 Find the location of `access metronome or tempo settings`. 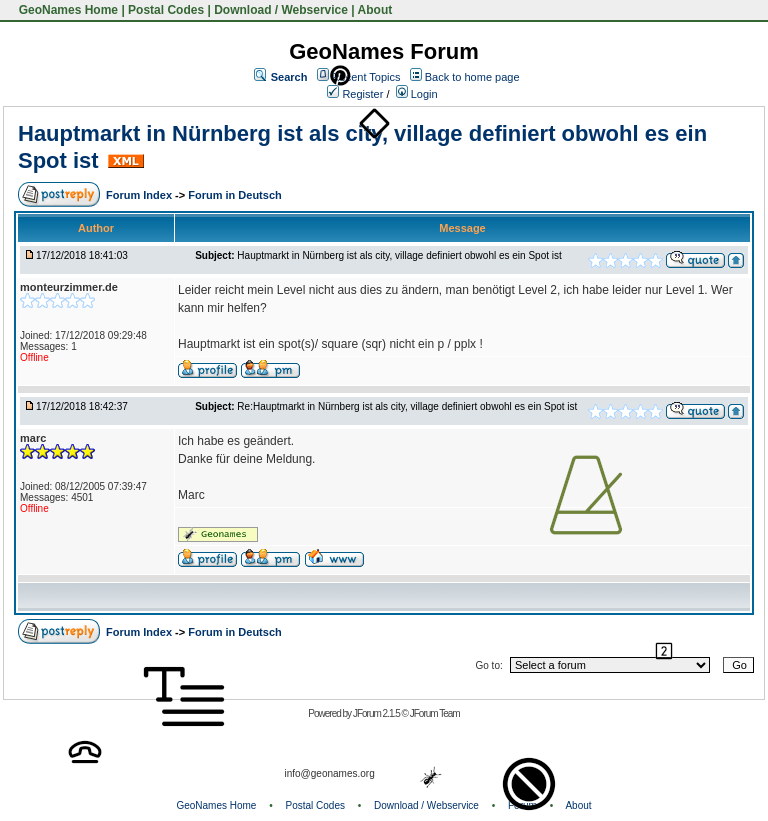

access metronome or tempo settings is located at coordinates (586, 495).